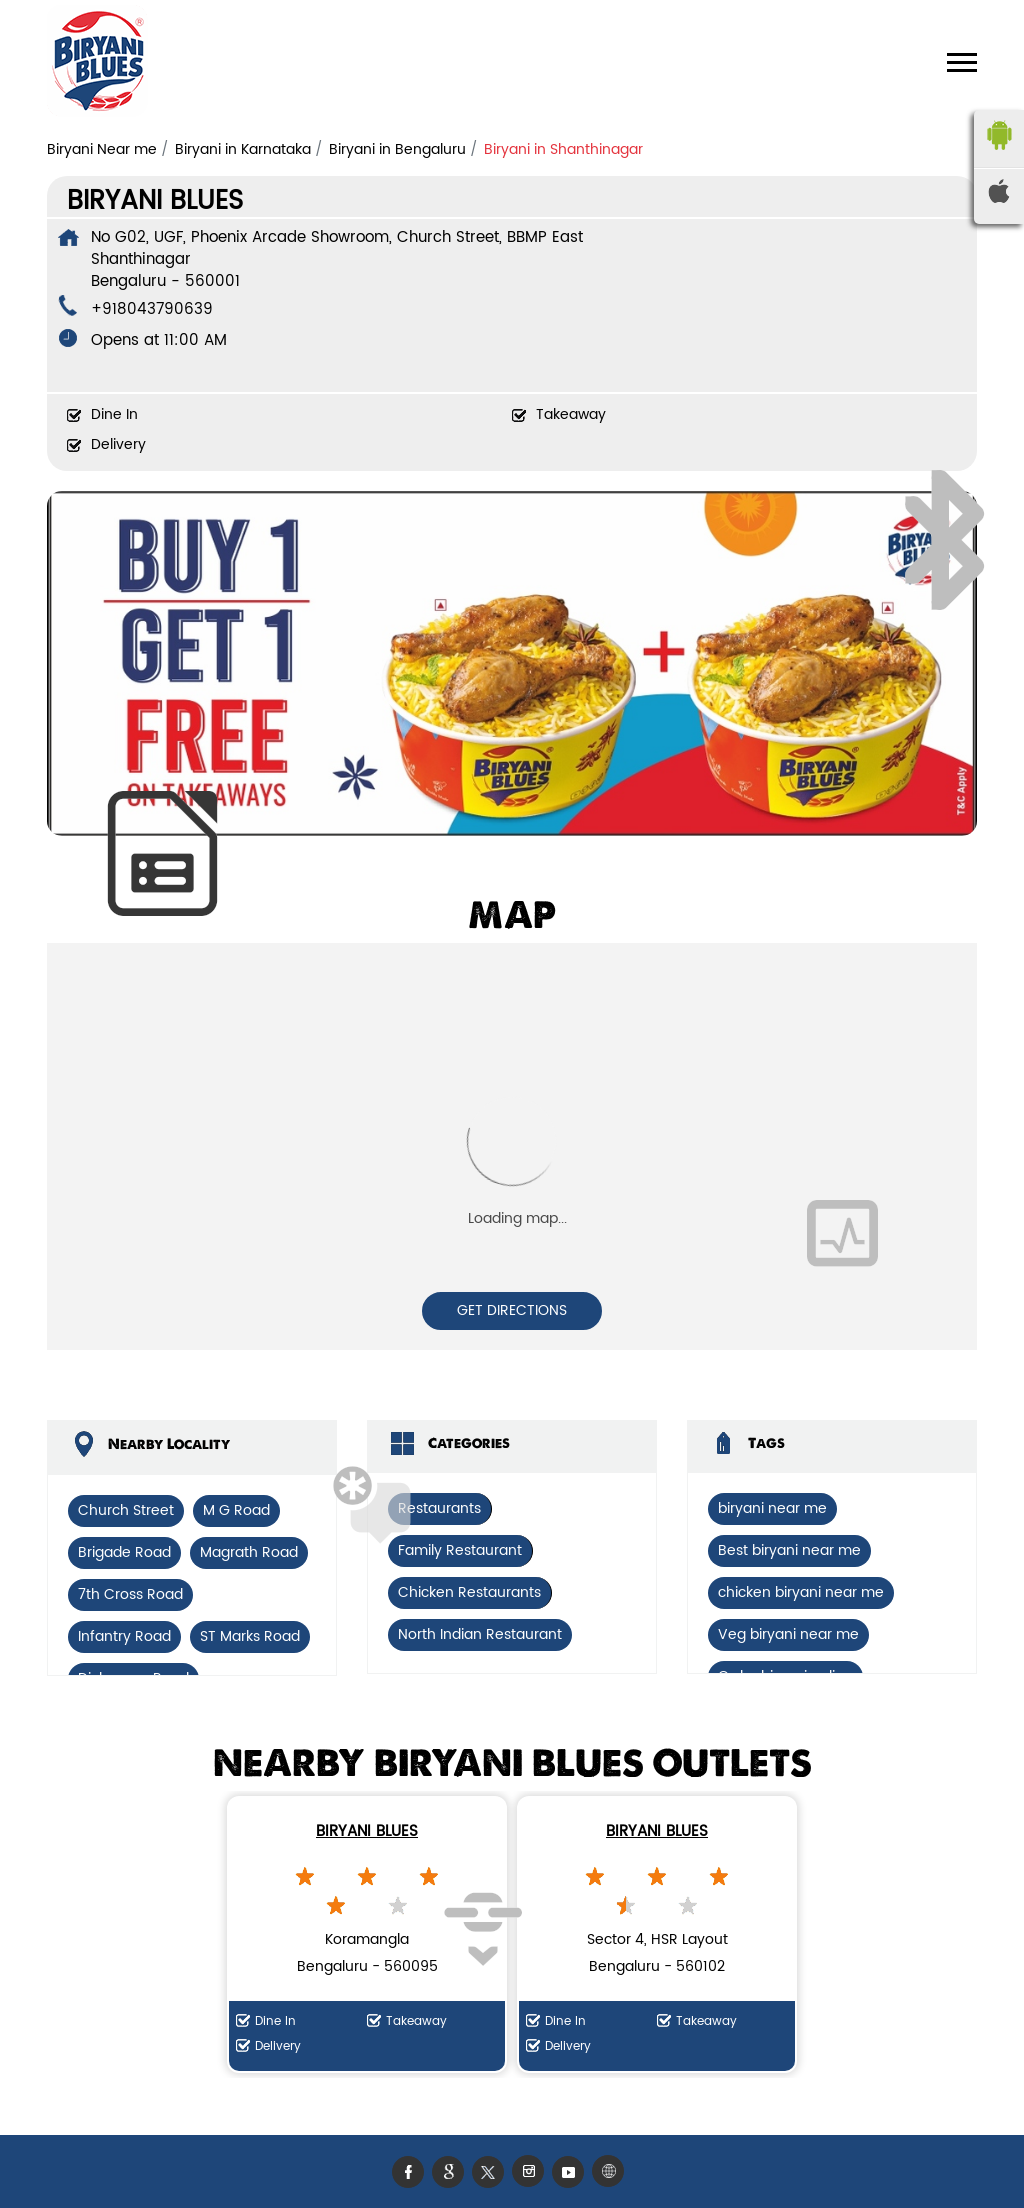 Image resolution: width=1024 pixels, height=2208 pixels. I want to click on toggle bluetooth connectivity on or off, so click(949, 540).